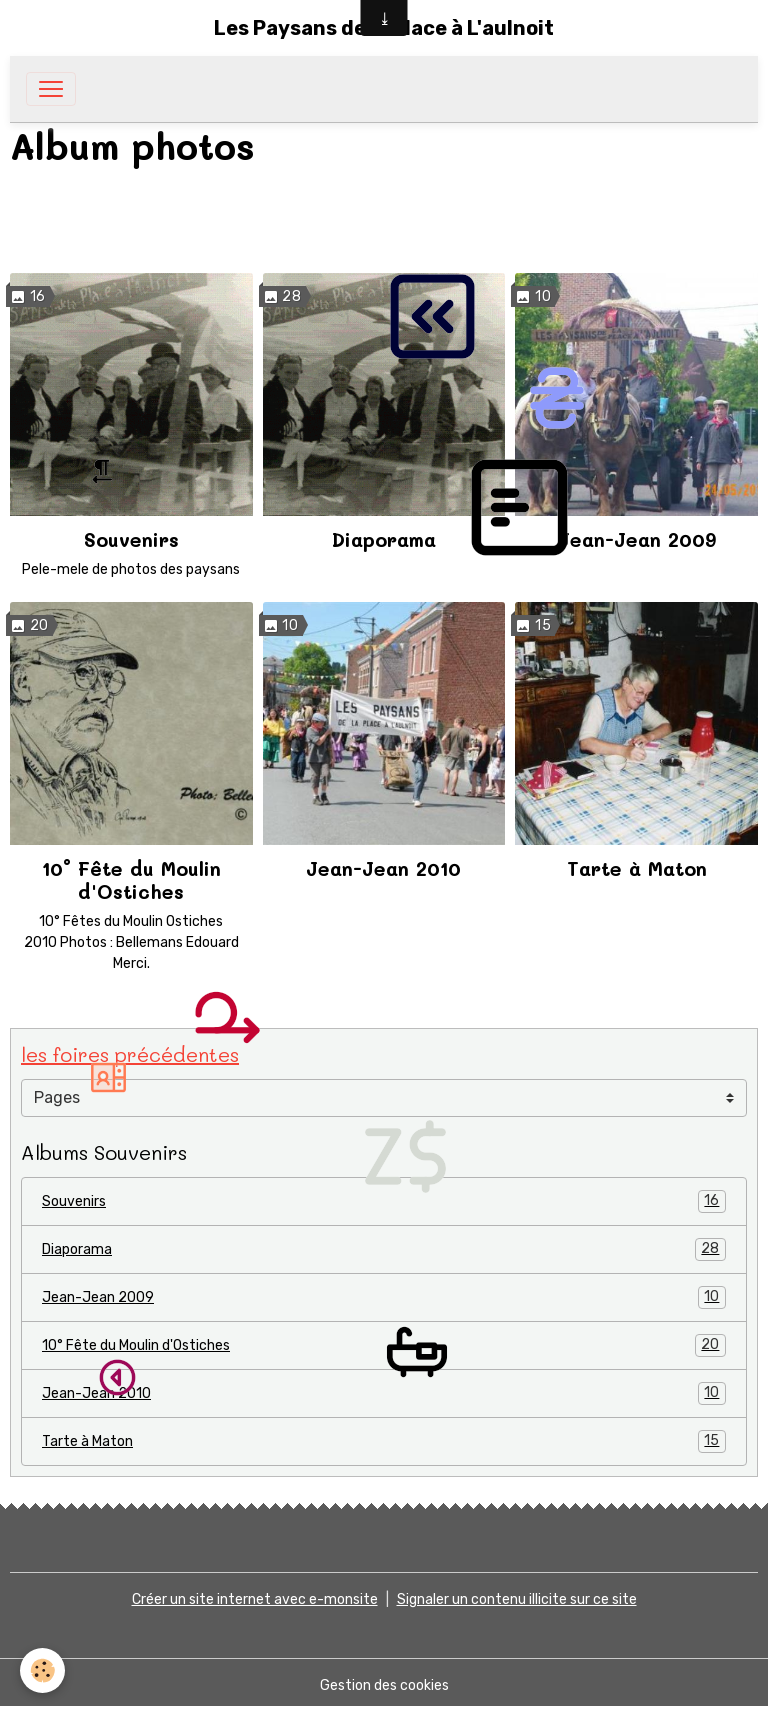 Image resolution: width=768 pixels, height=1712 pixels. I want to click on indicates zimbabwean dollar currency, so click(405, 1156).